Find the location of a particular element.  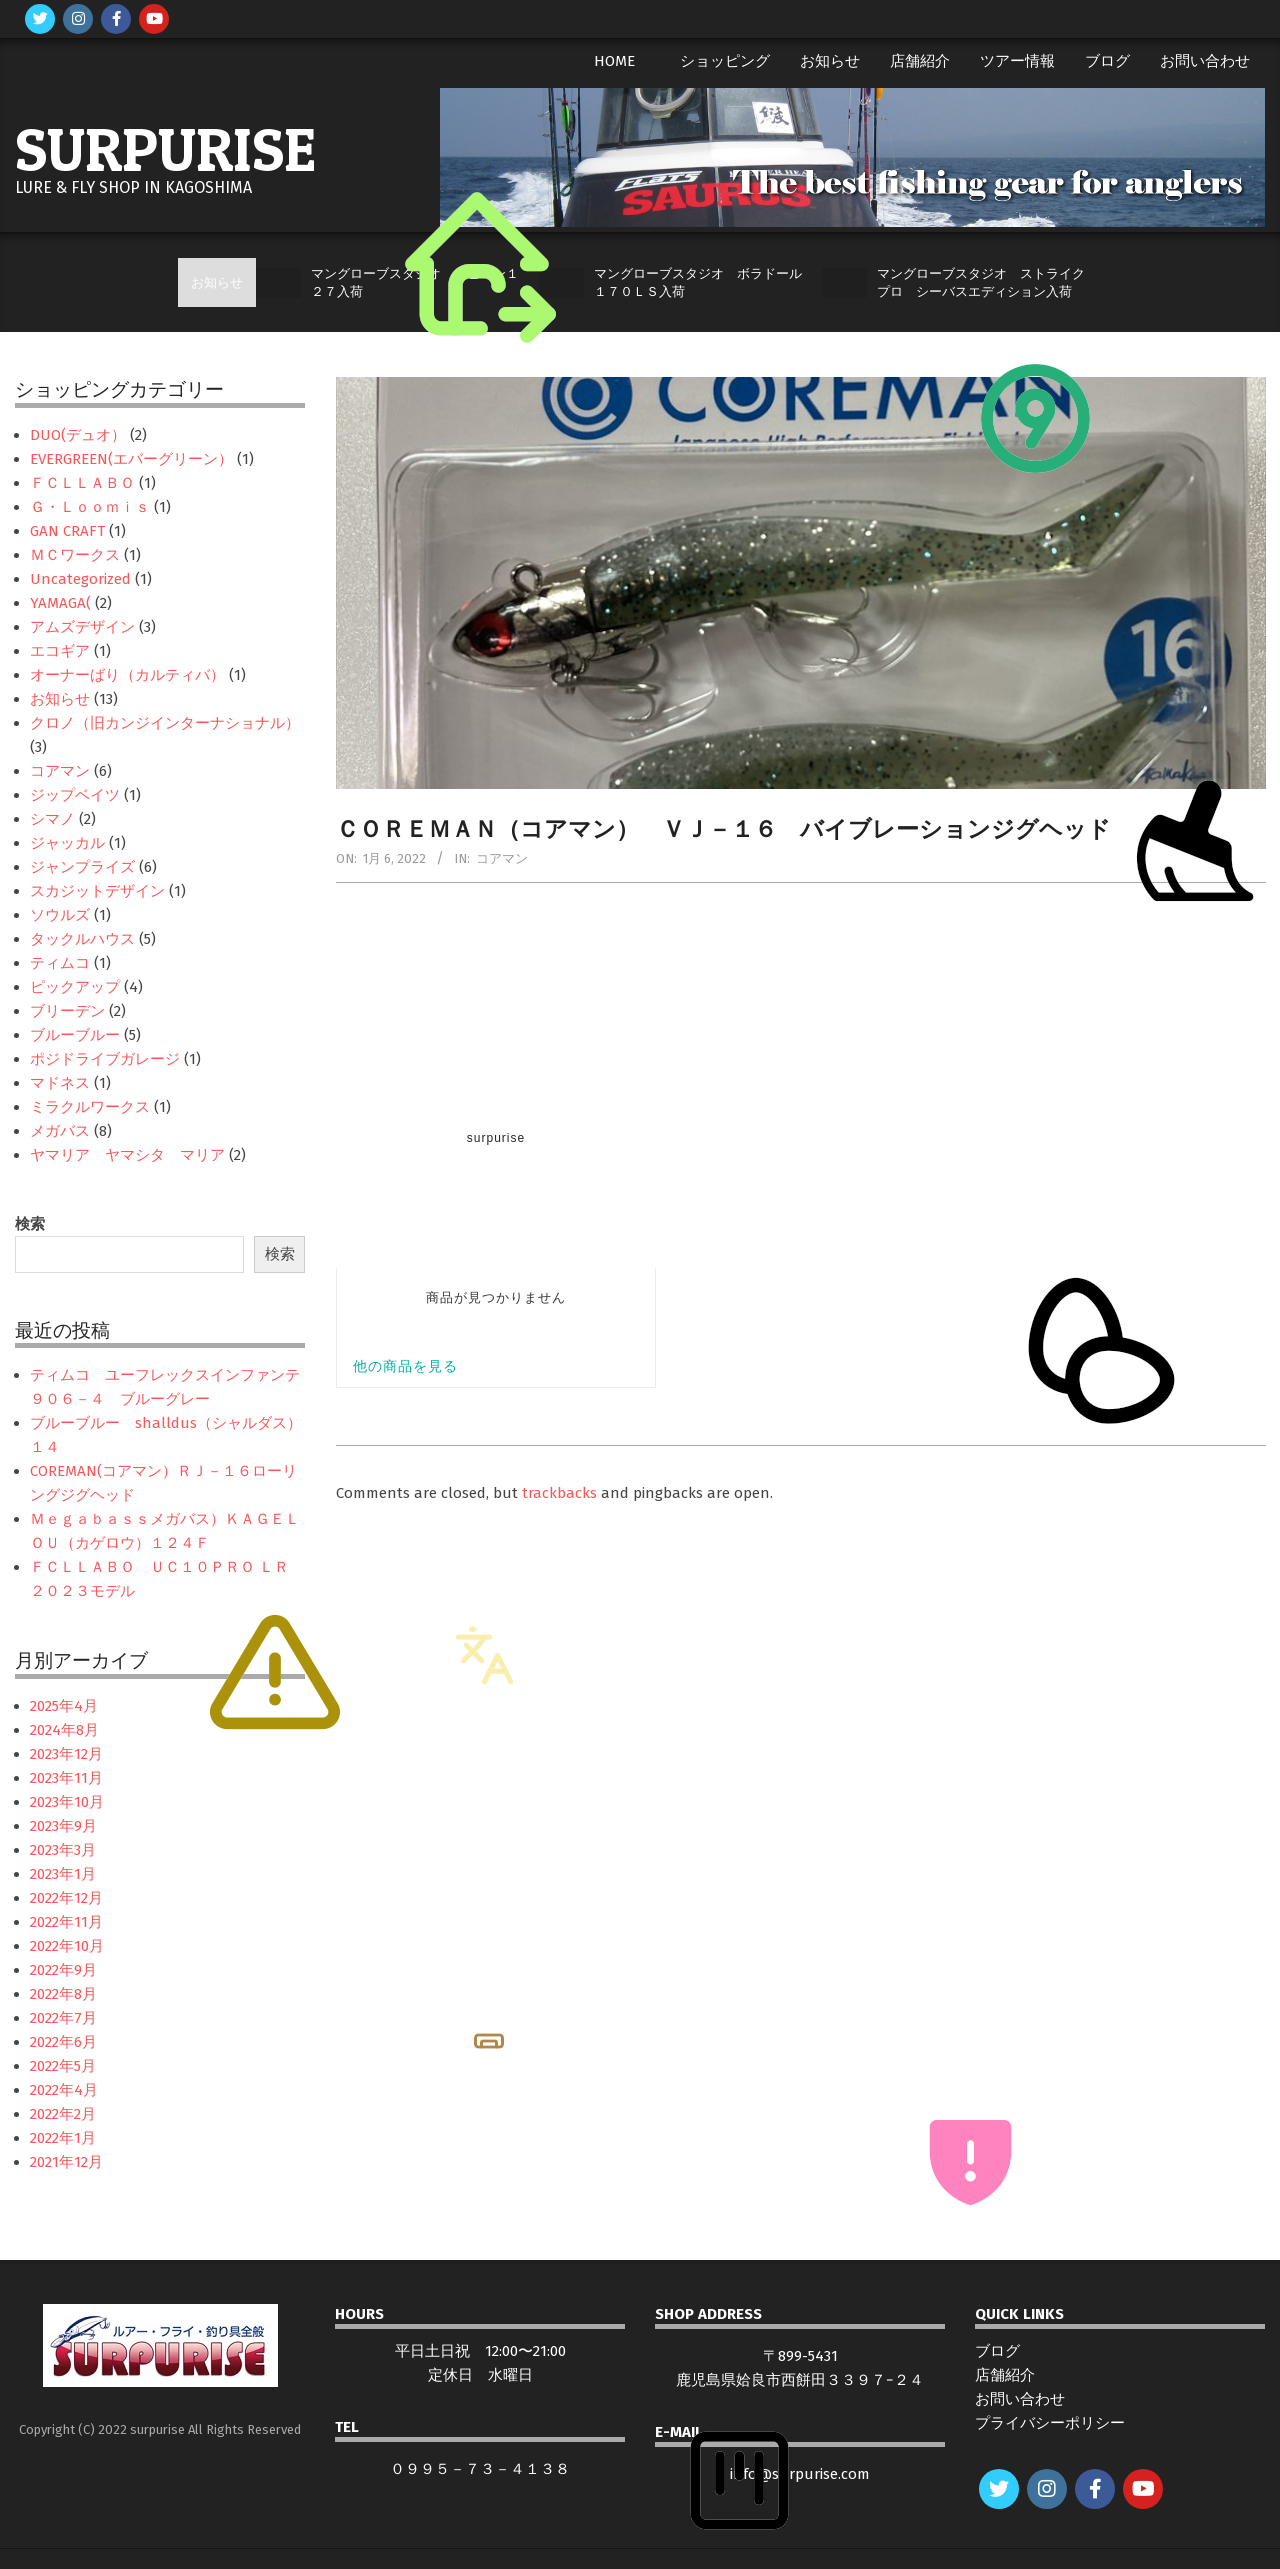

warning or caution indicator is located at coordinates (275, 1676).